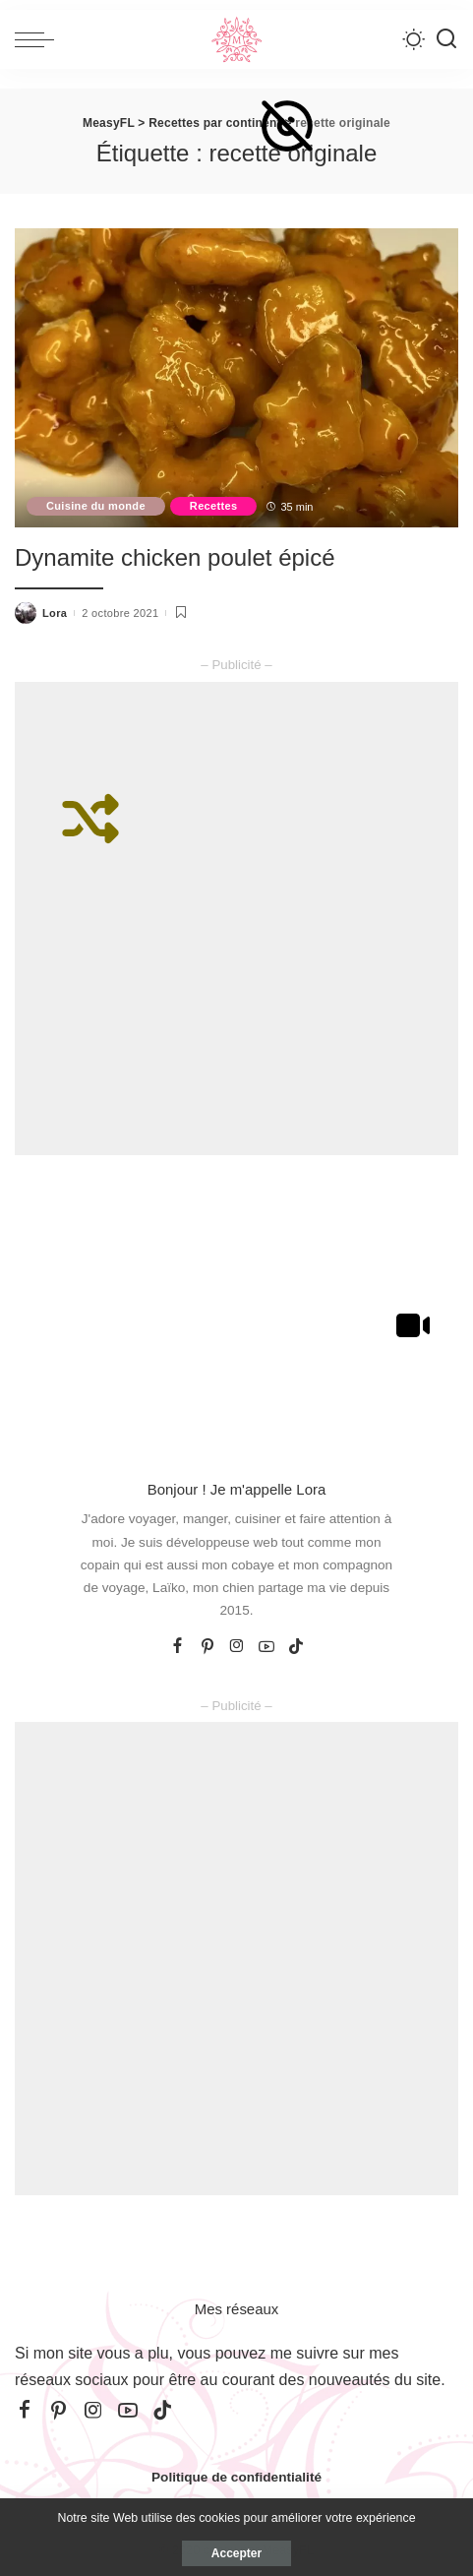 The width and height of the screenshot is (473, 2576). I want to click on shuffle playlist or queue, so click(90, 819).